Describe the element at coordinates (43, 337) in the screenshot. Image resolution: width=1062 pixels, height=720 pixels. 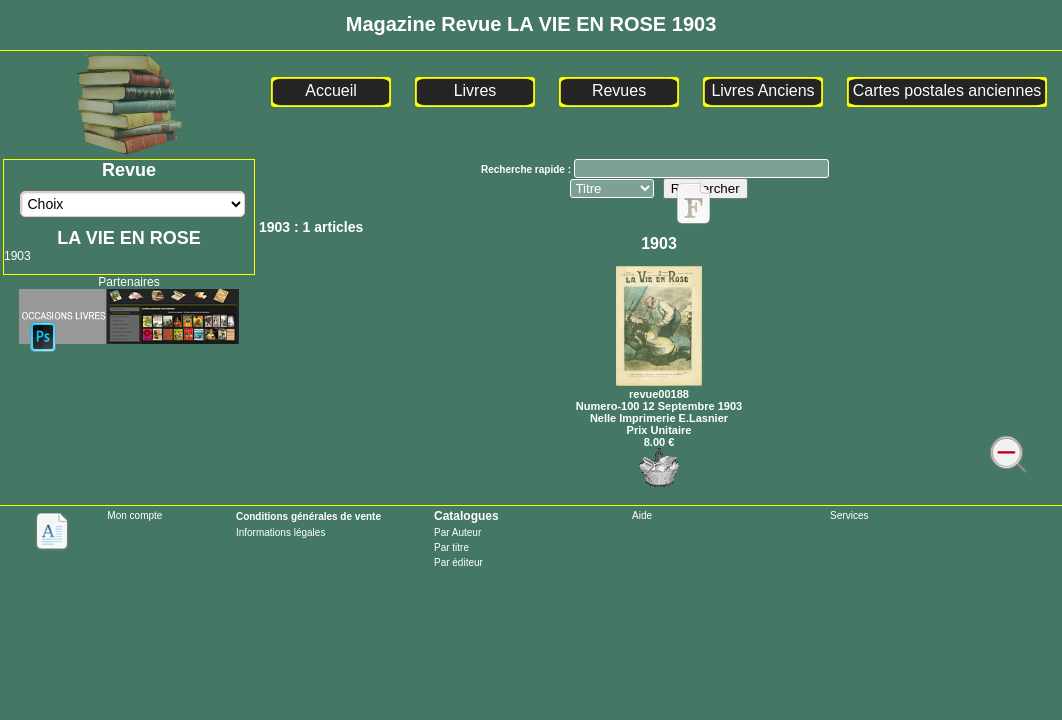
I see `adobe photoshop file type indicator` at that location.